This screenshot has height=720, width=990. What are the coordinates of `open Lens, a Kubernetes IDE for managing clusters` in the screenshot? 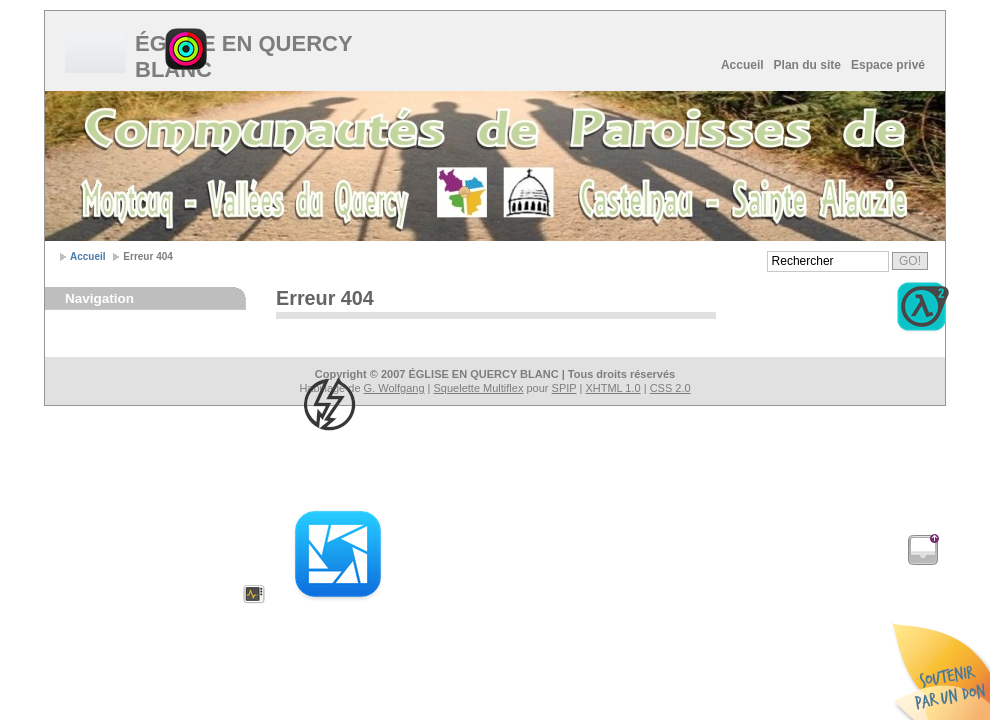 It's located at (338, 554).